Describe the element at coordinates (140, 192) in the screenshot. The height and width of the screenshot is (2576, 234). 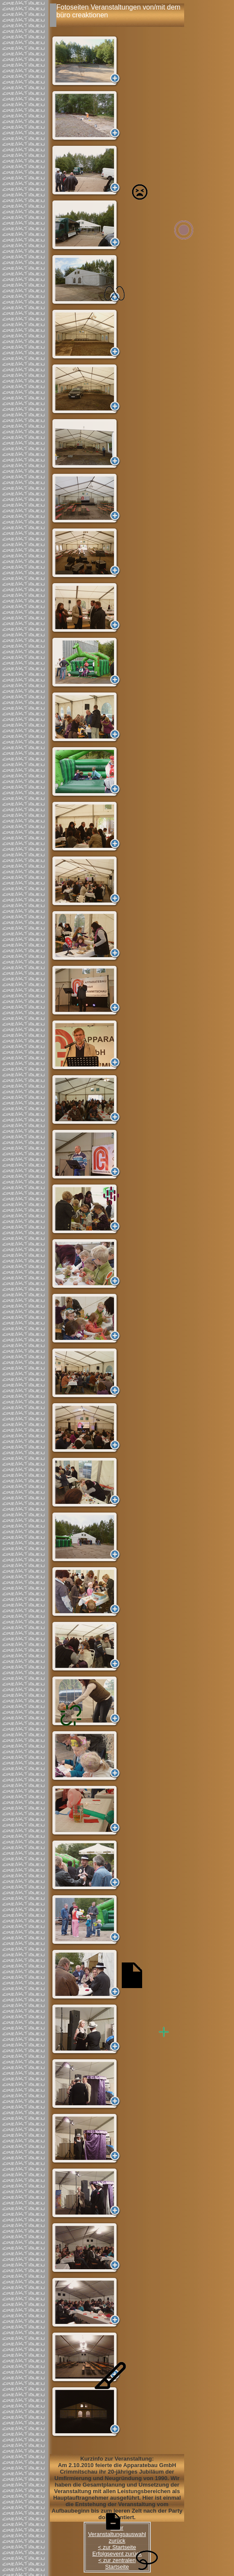
I see `indicates user fatigue or exhaustion status` at that location.